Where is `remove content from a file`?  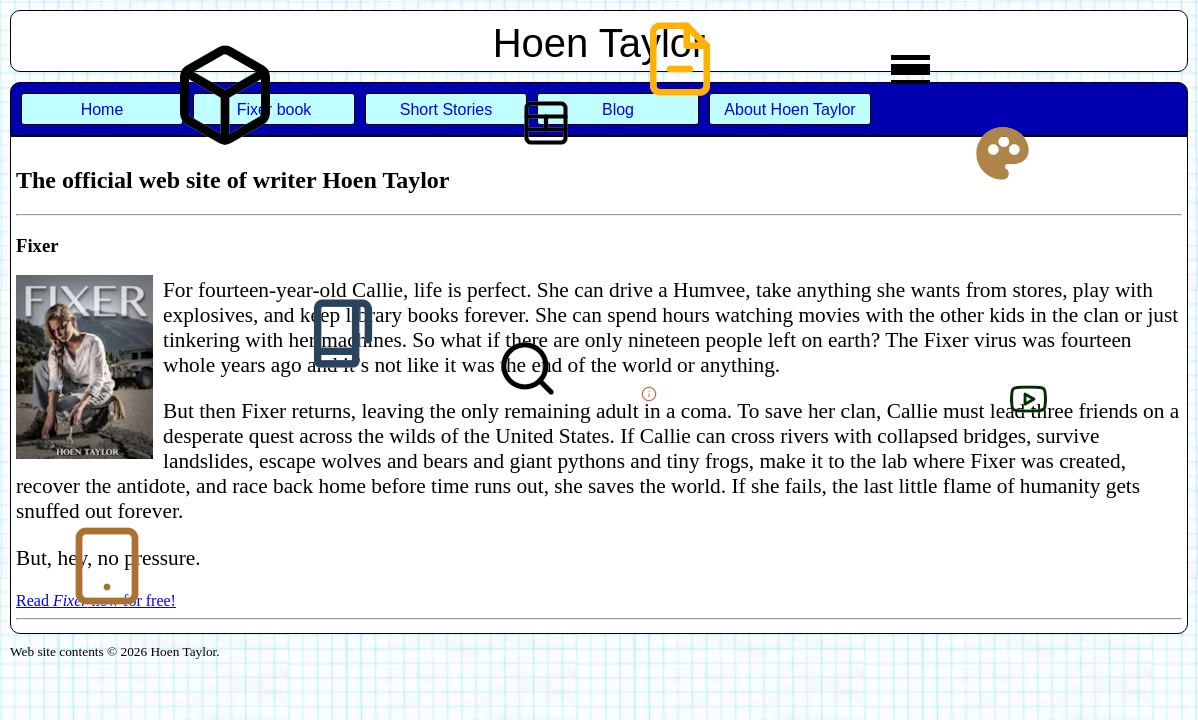
remove content from a file is located at coordinates (680, 59).